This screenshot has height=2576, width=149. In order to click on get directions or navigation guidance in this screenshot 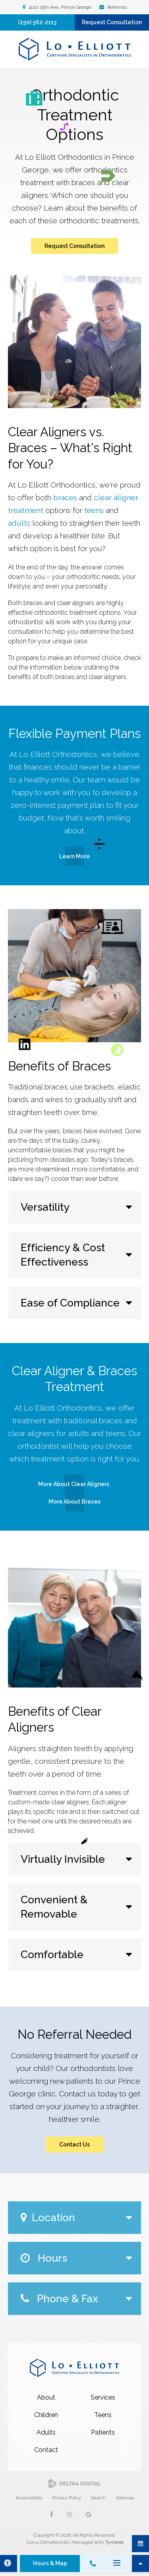, I will do `click(64, 127)`.